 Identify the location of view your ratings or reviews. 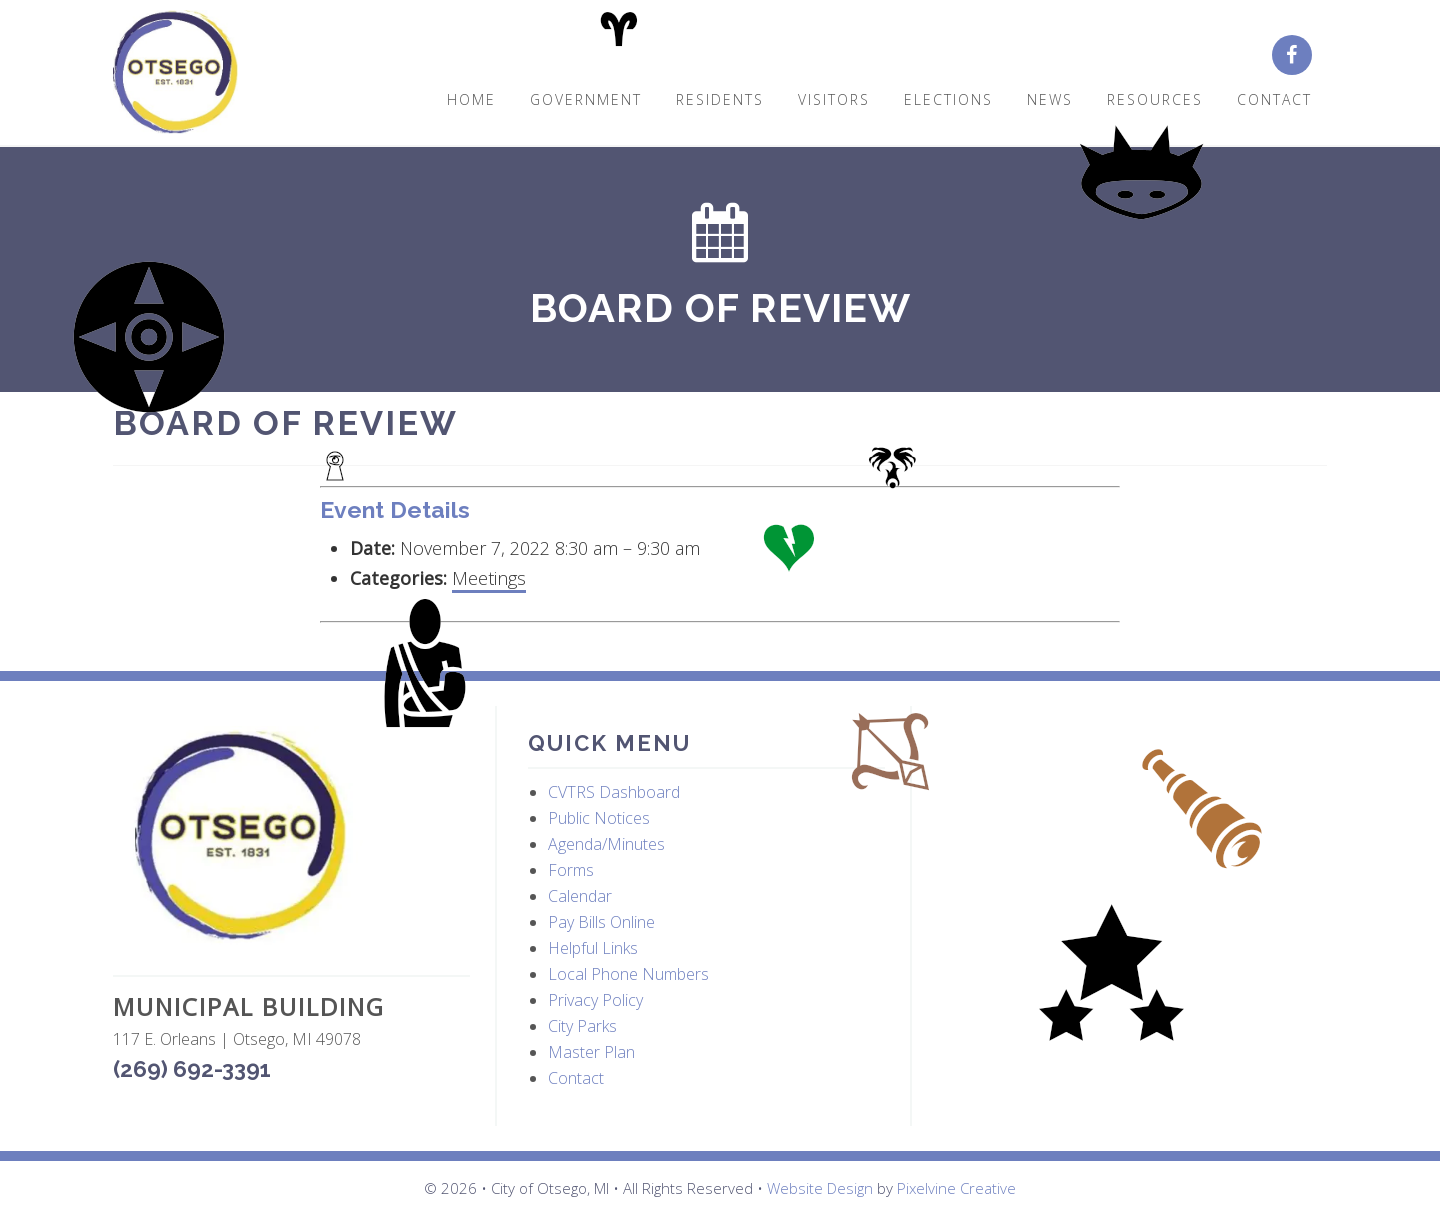
(1111, 972).